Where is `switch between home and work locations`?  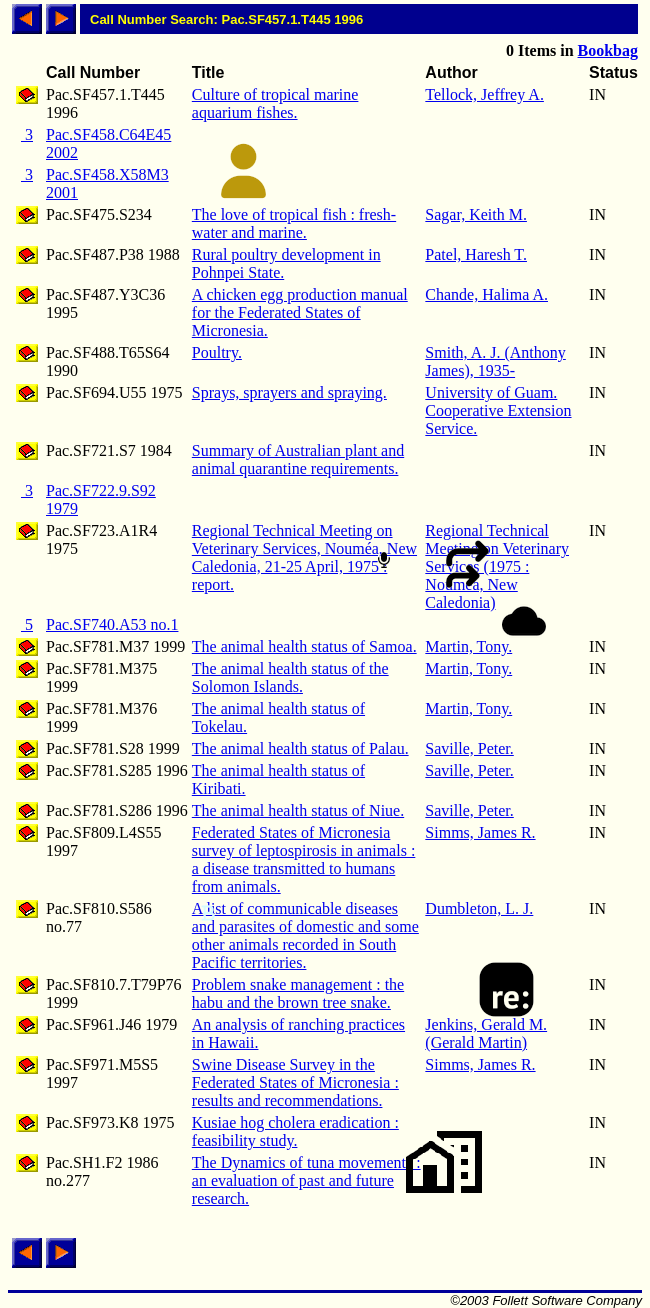 switch between home and work locations is located at coordinates (444, 1162).